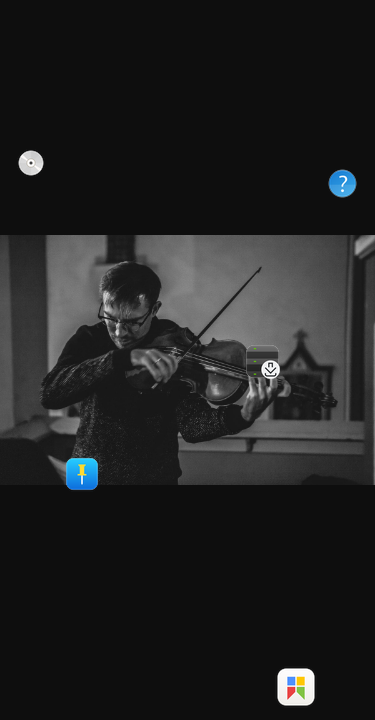  I want to click on open pinapp for saving and organizing pins, so click(82, 474).